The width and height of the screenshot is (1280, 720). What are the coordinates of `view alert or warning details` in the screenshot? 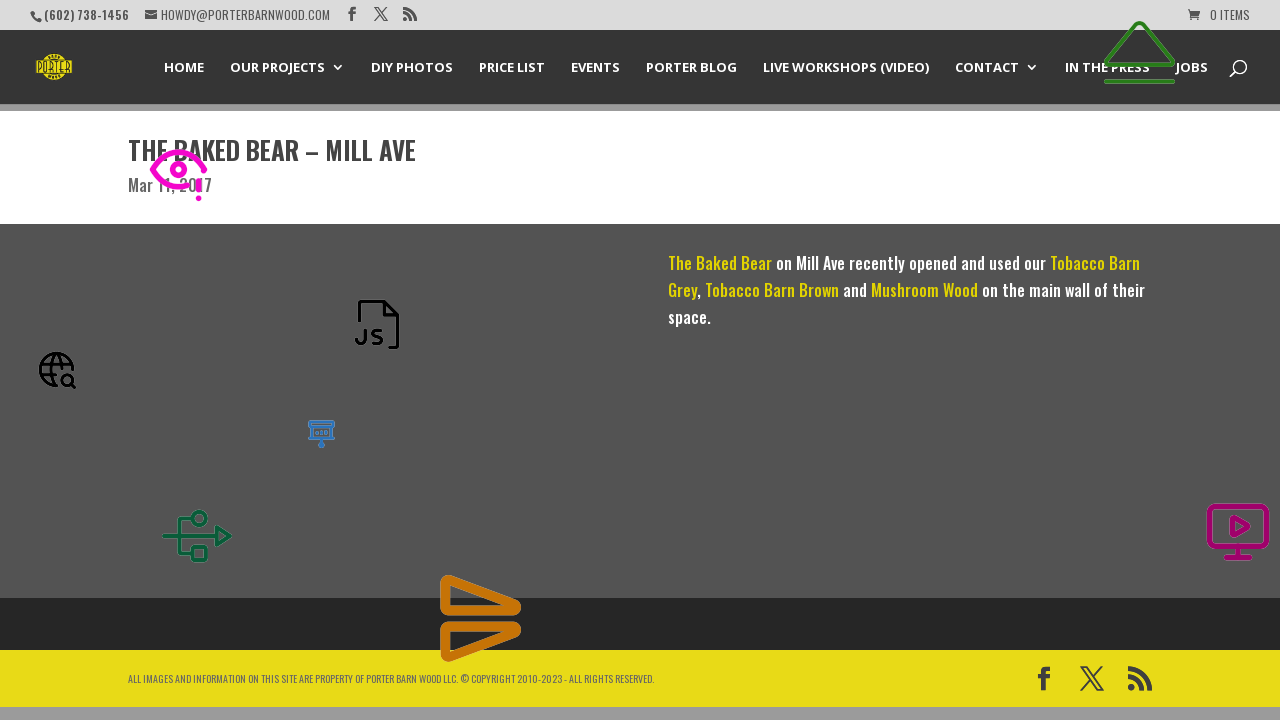 It's located at (178, 169).